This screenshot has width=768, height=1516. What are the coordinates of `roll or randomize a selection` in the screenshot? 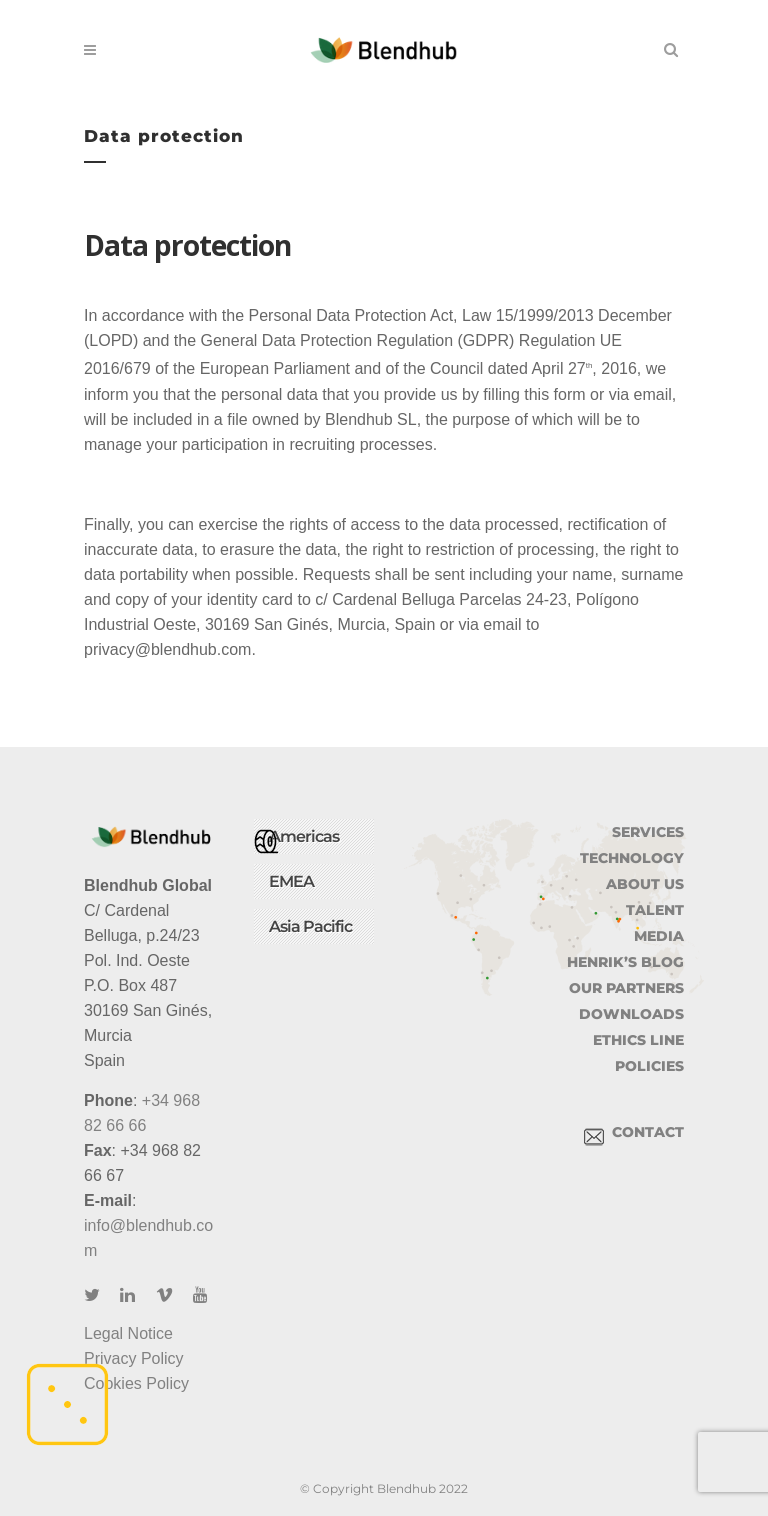 It's located at (67, 1404).